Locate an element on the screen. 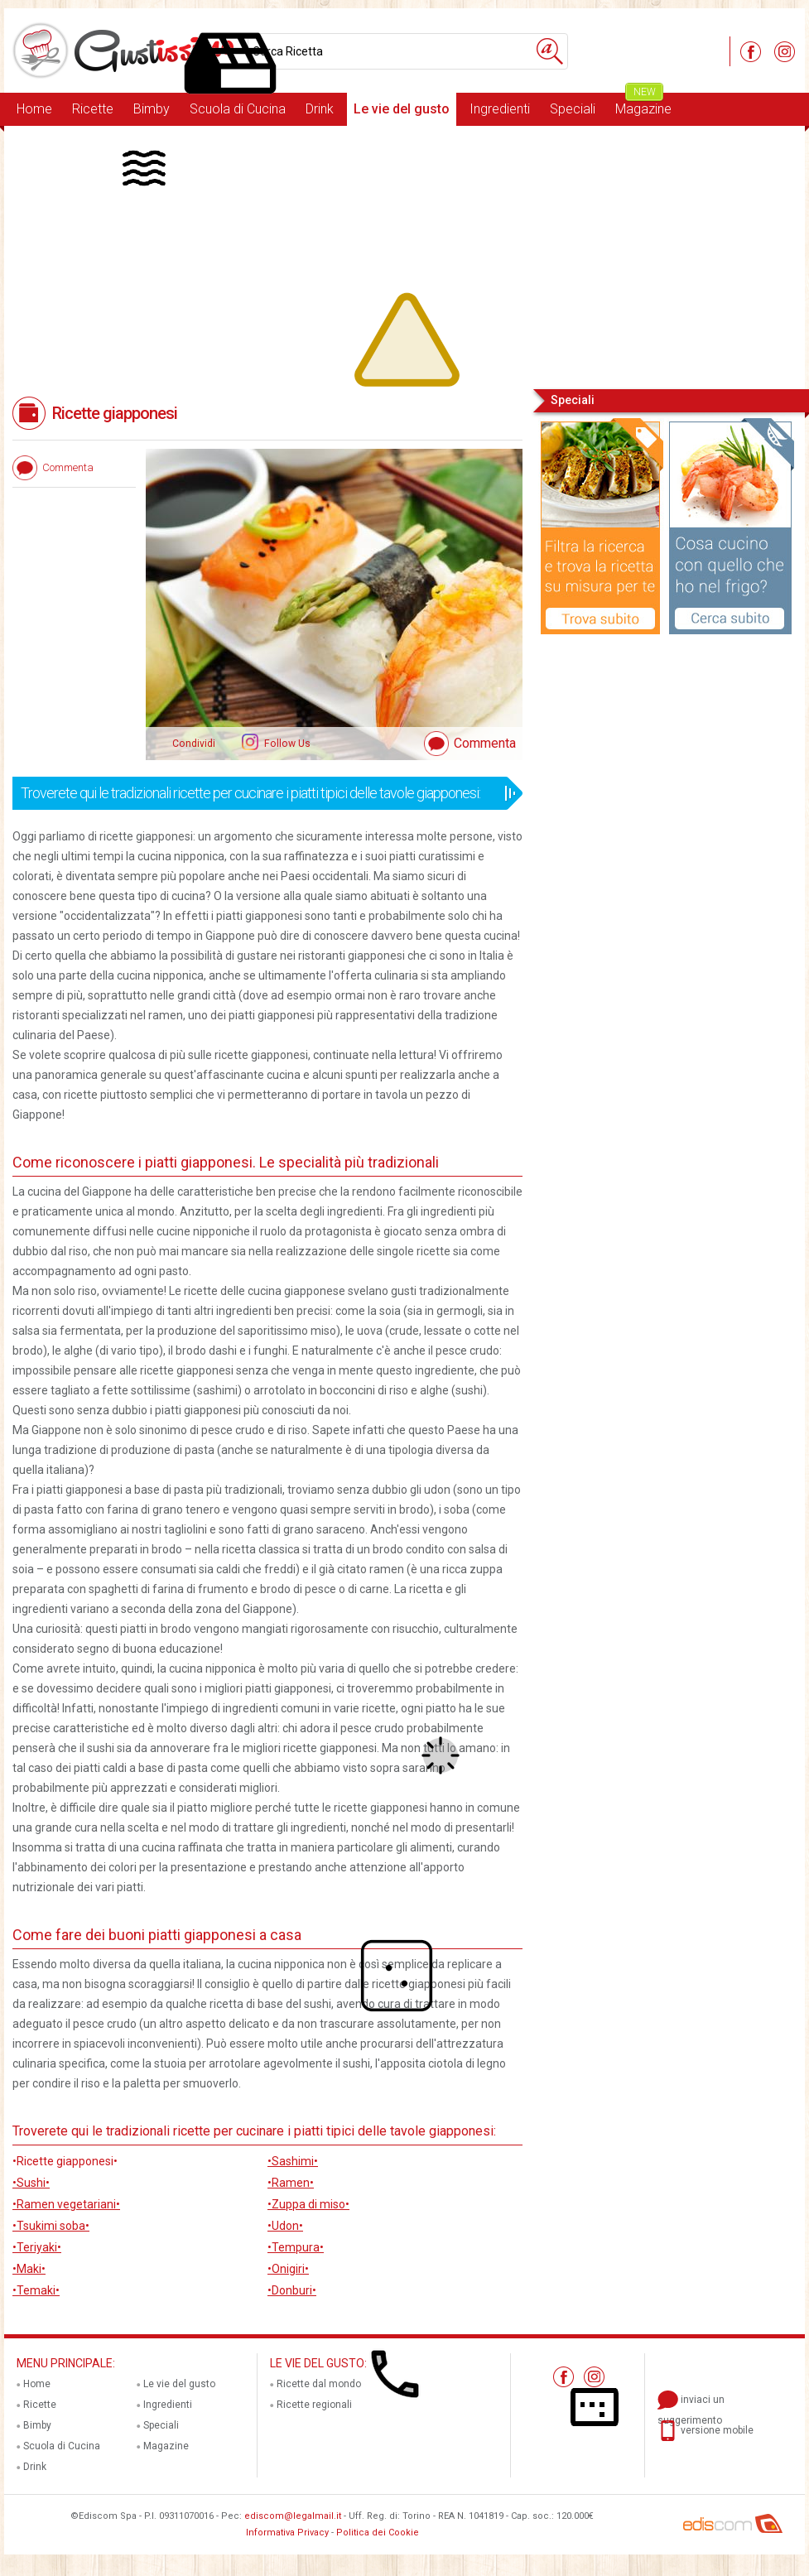 The image size is (809, 2576). adjust image aspect ratio settings is located at coordinates (595, 2407).